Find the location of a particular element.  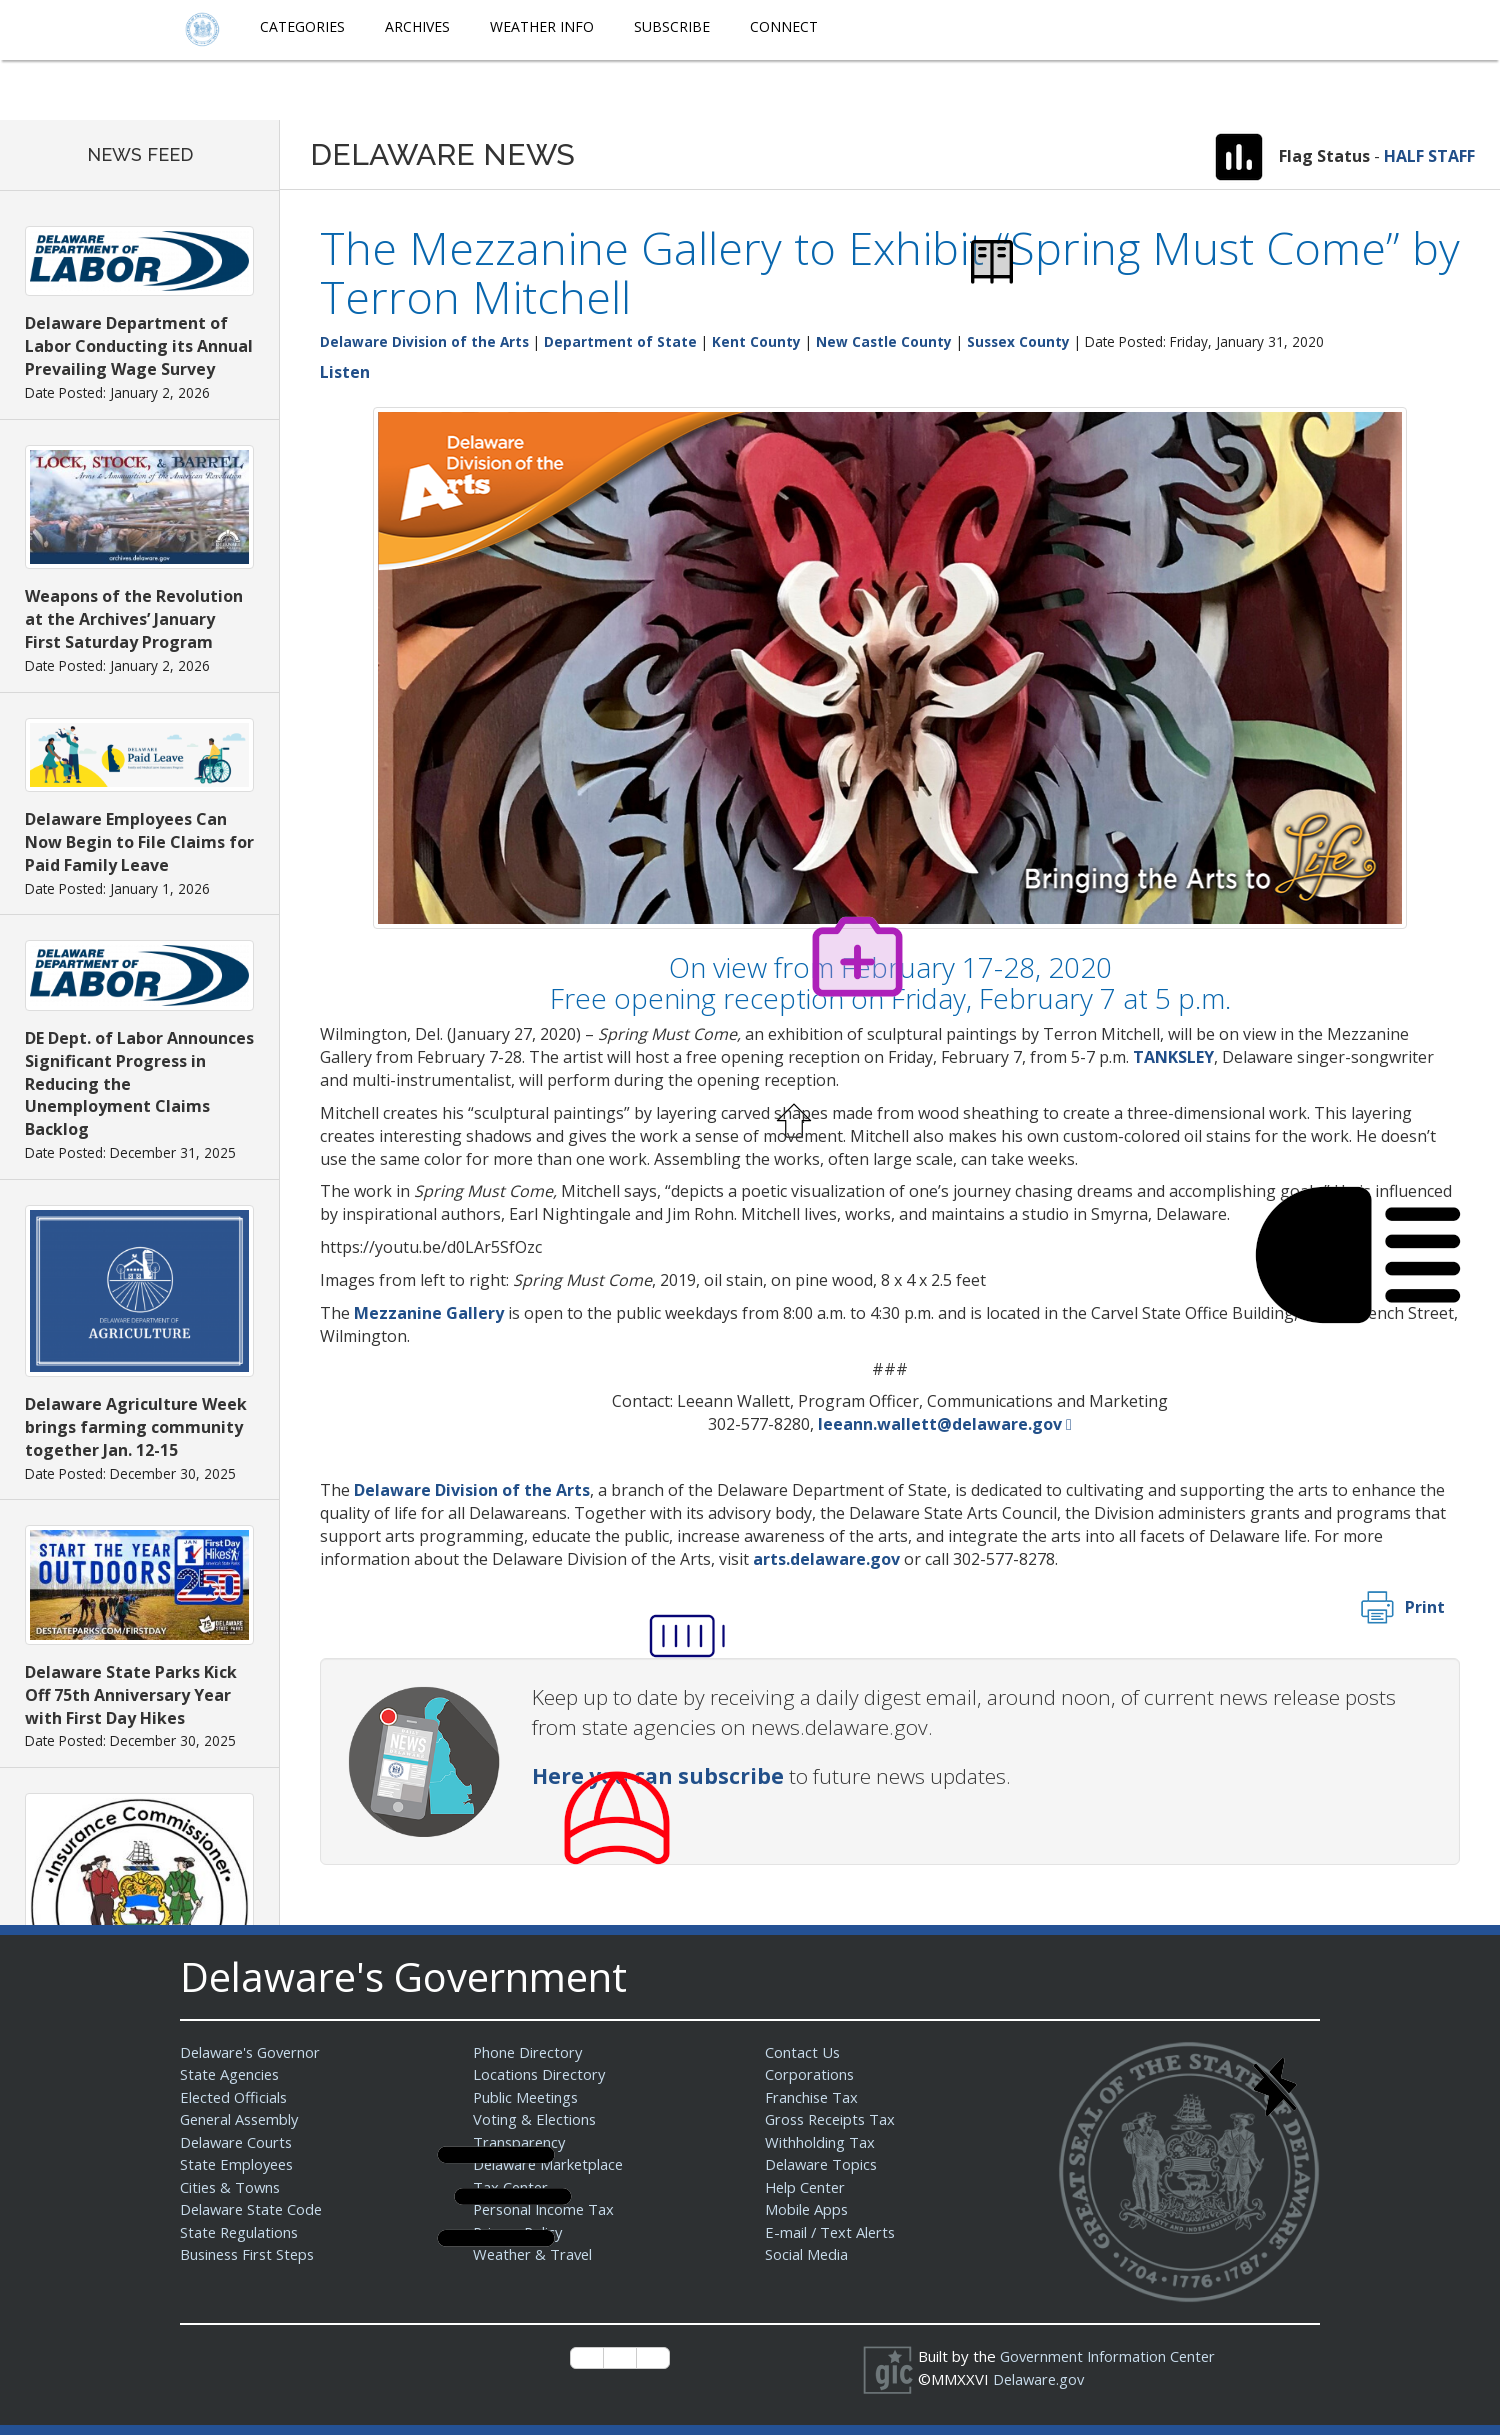

upvote or like content is located at coordinates (794, 1122).